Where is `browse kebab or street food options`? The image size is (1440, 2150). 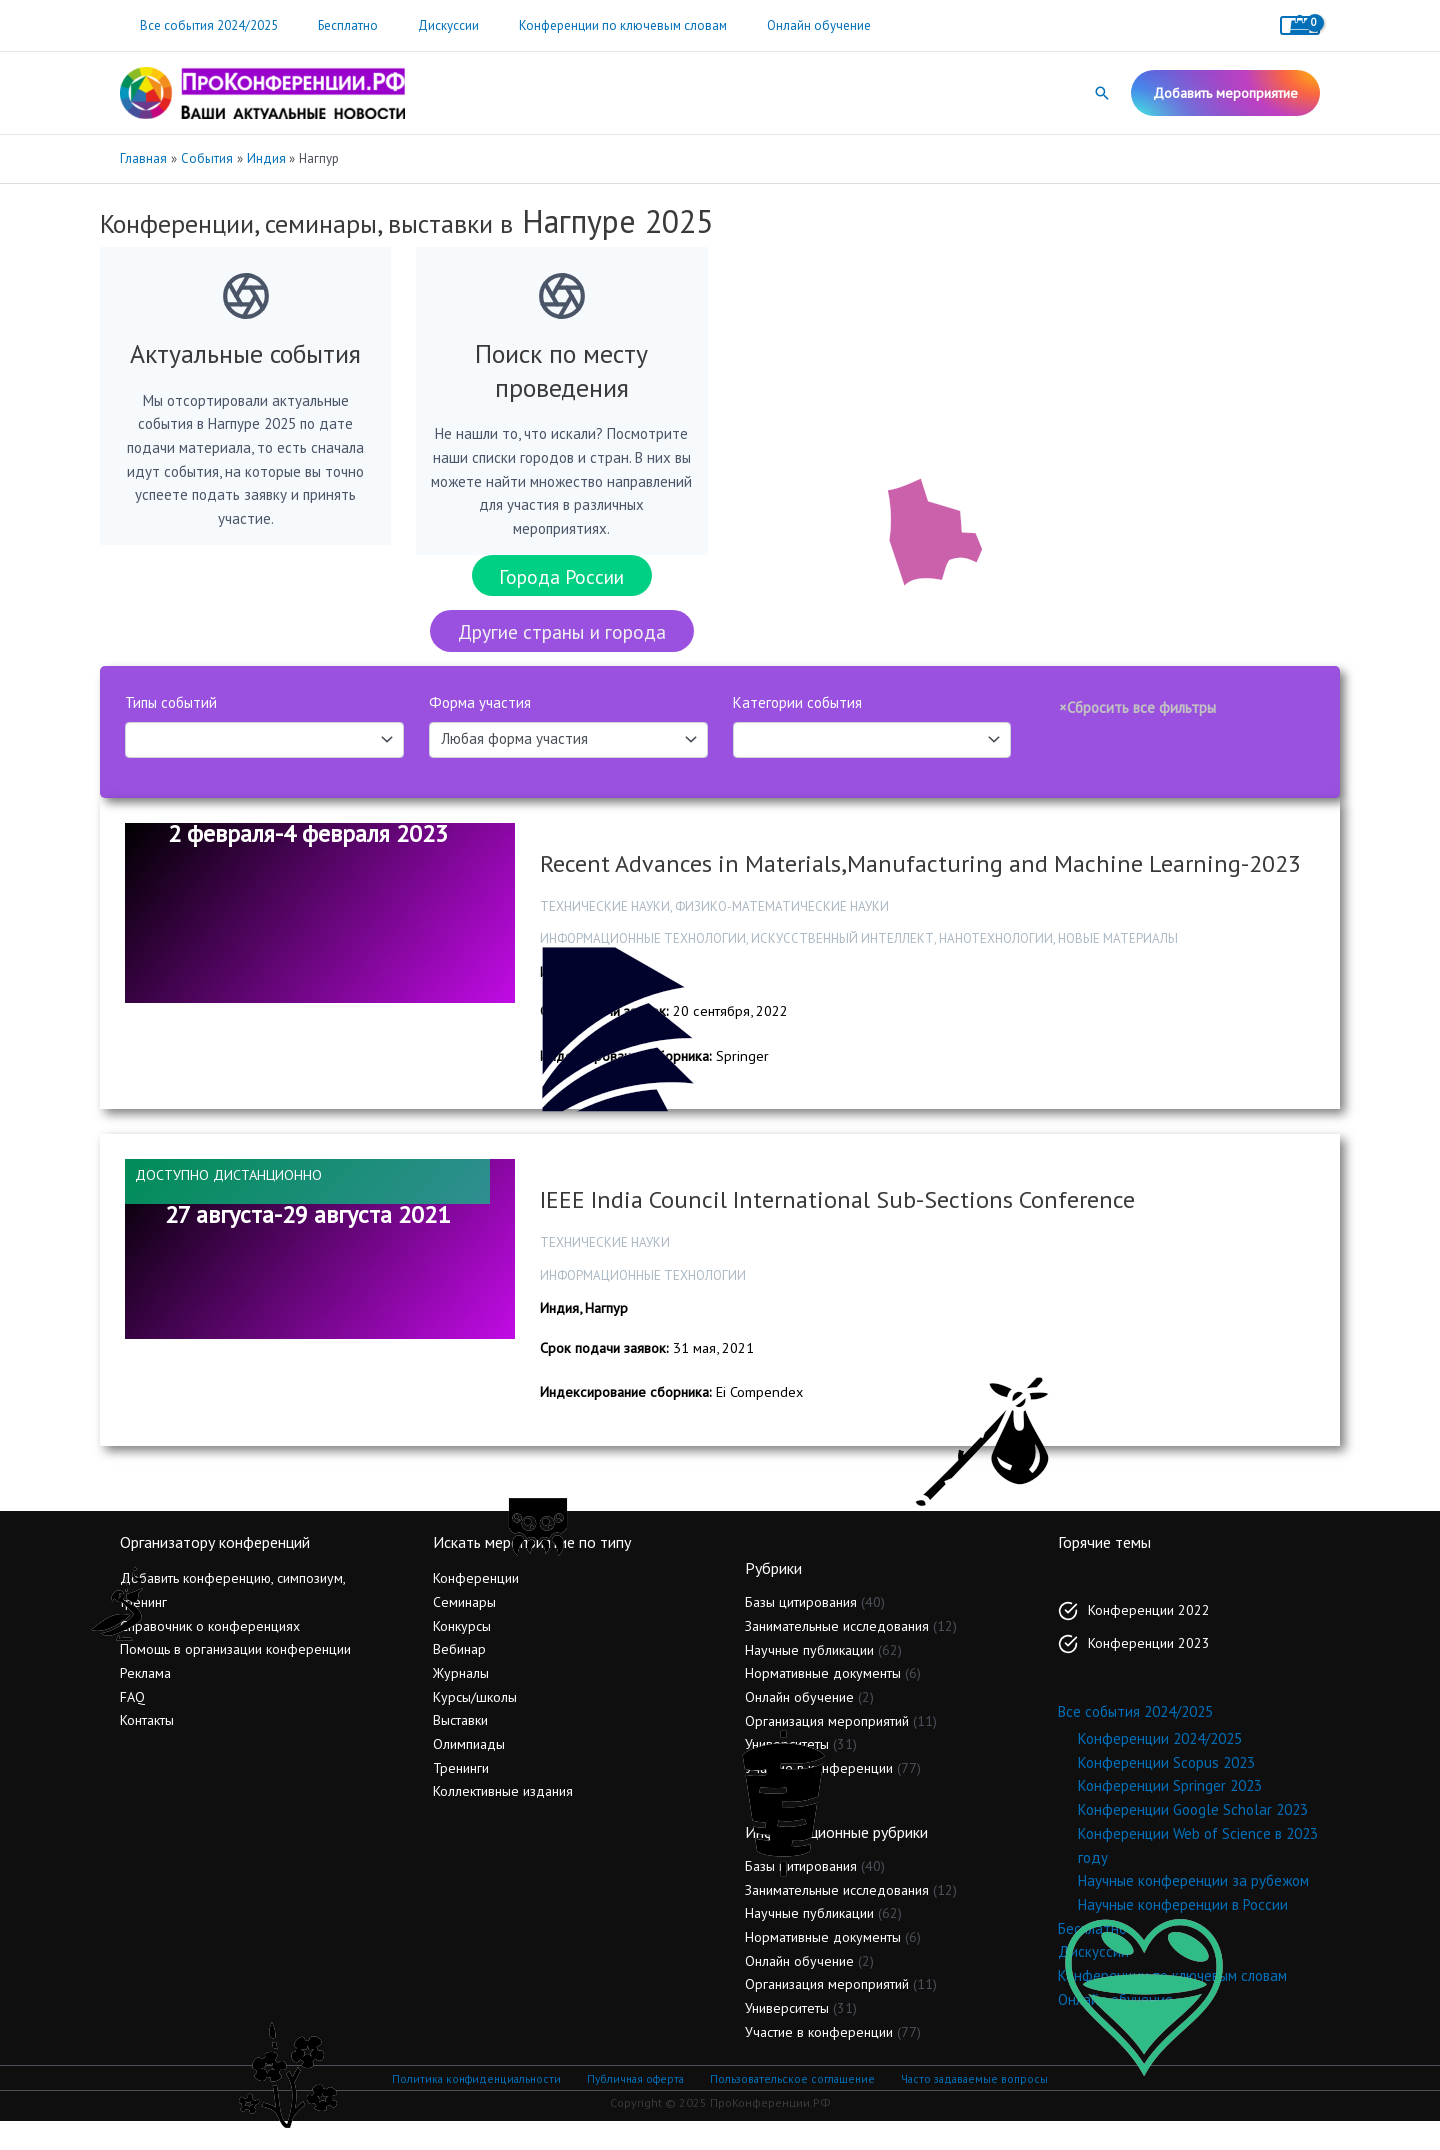
browse kebab or street food options is located at coordinates (783, 1803).